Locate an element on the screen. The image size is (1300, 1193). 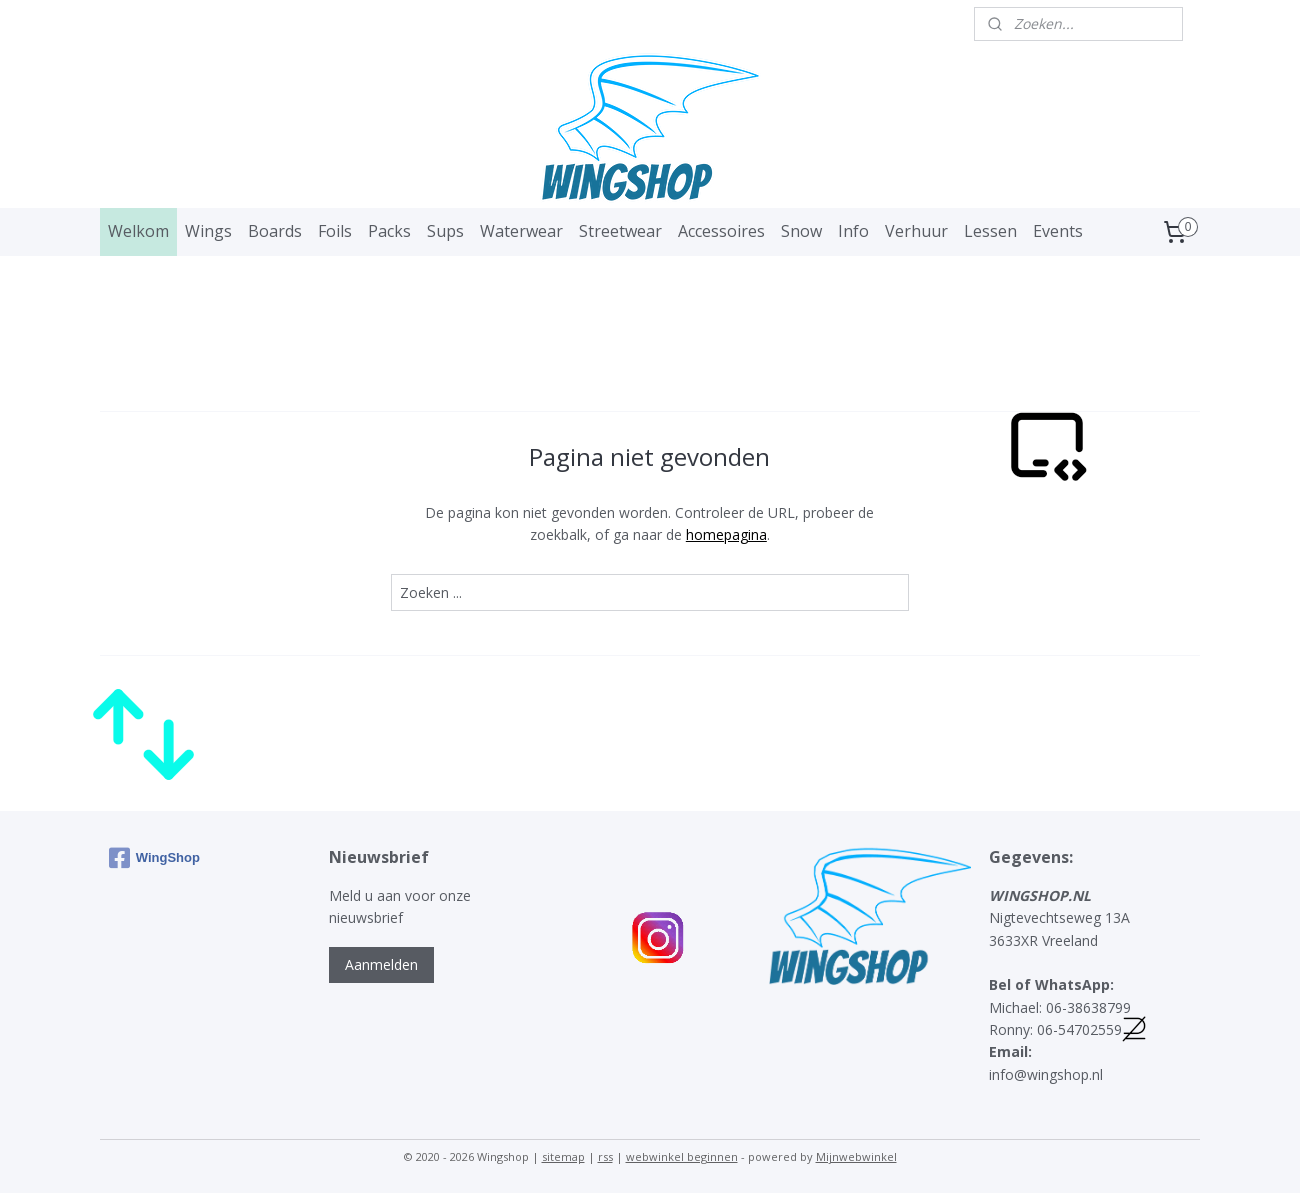
switch the order of items vertically is located at coordinates (143, 734).